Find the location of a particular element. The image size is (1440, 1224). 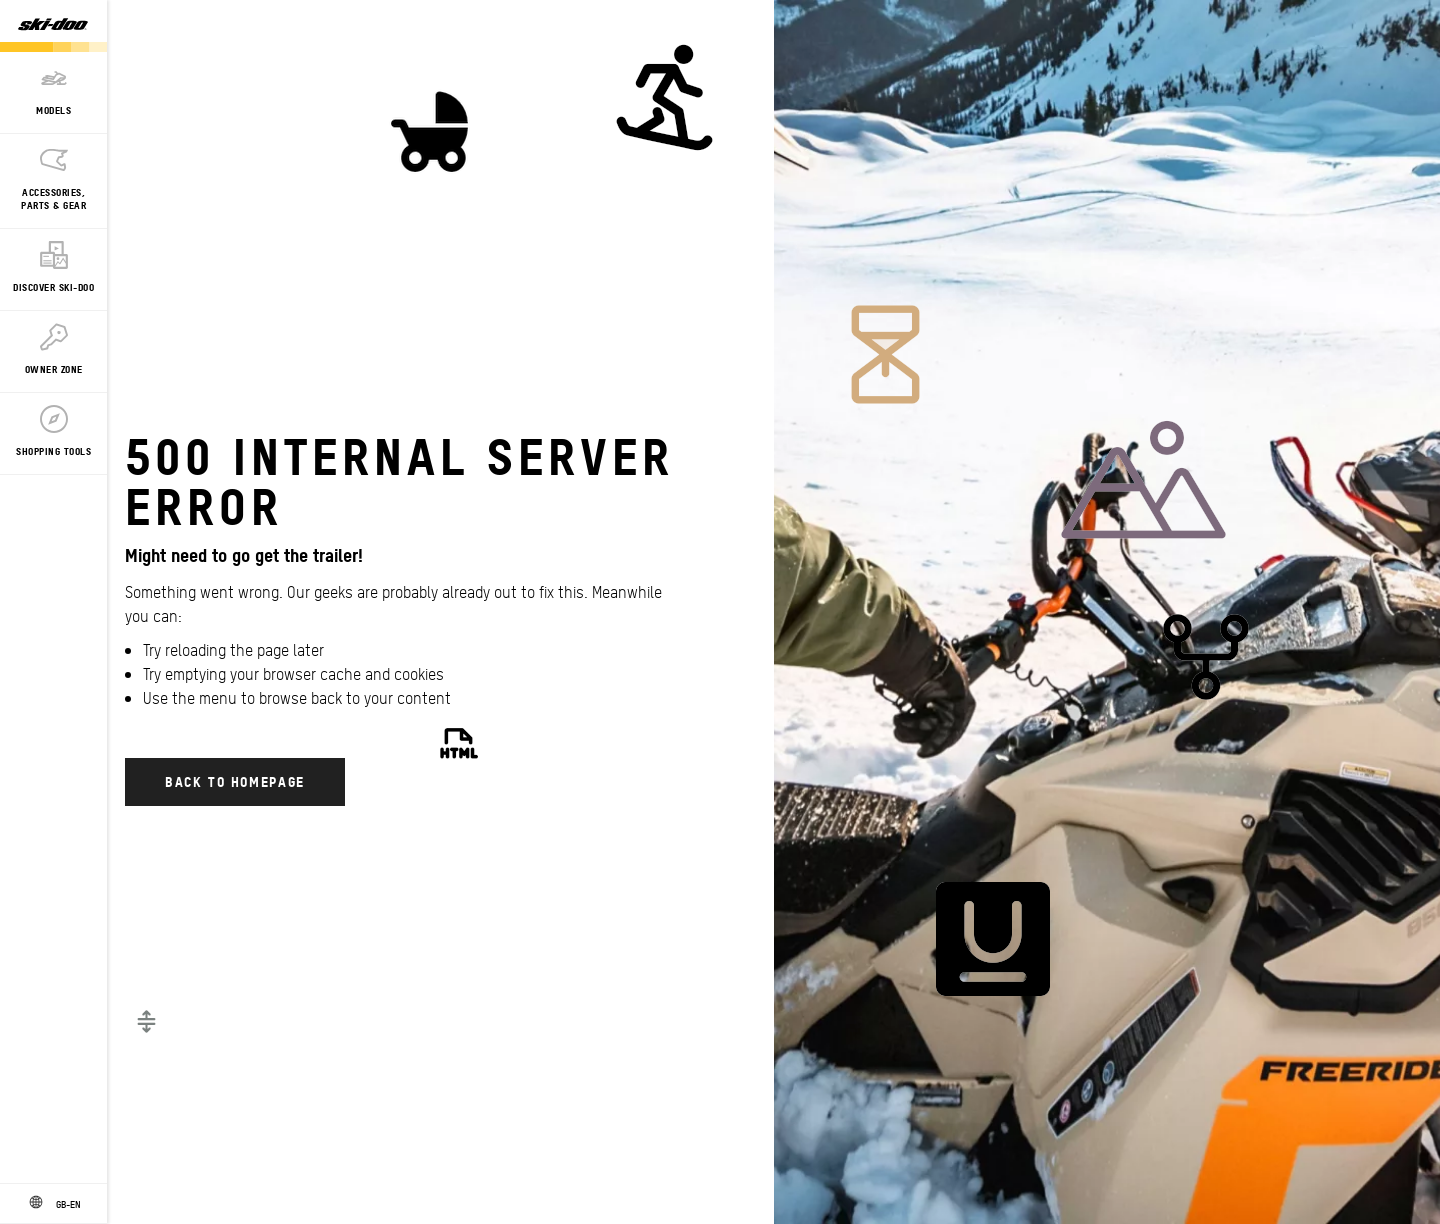

access snowboarding or winter sports content is located at coordinates (664, 97).